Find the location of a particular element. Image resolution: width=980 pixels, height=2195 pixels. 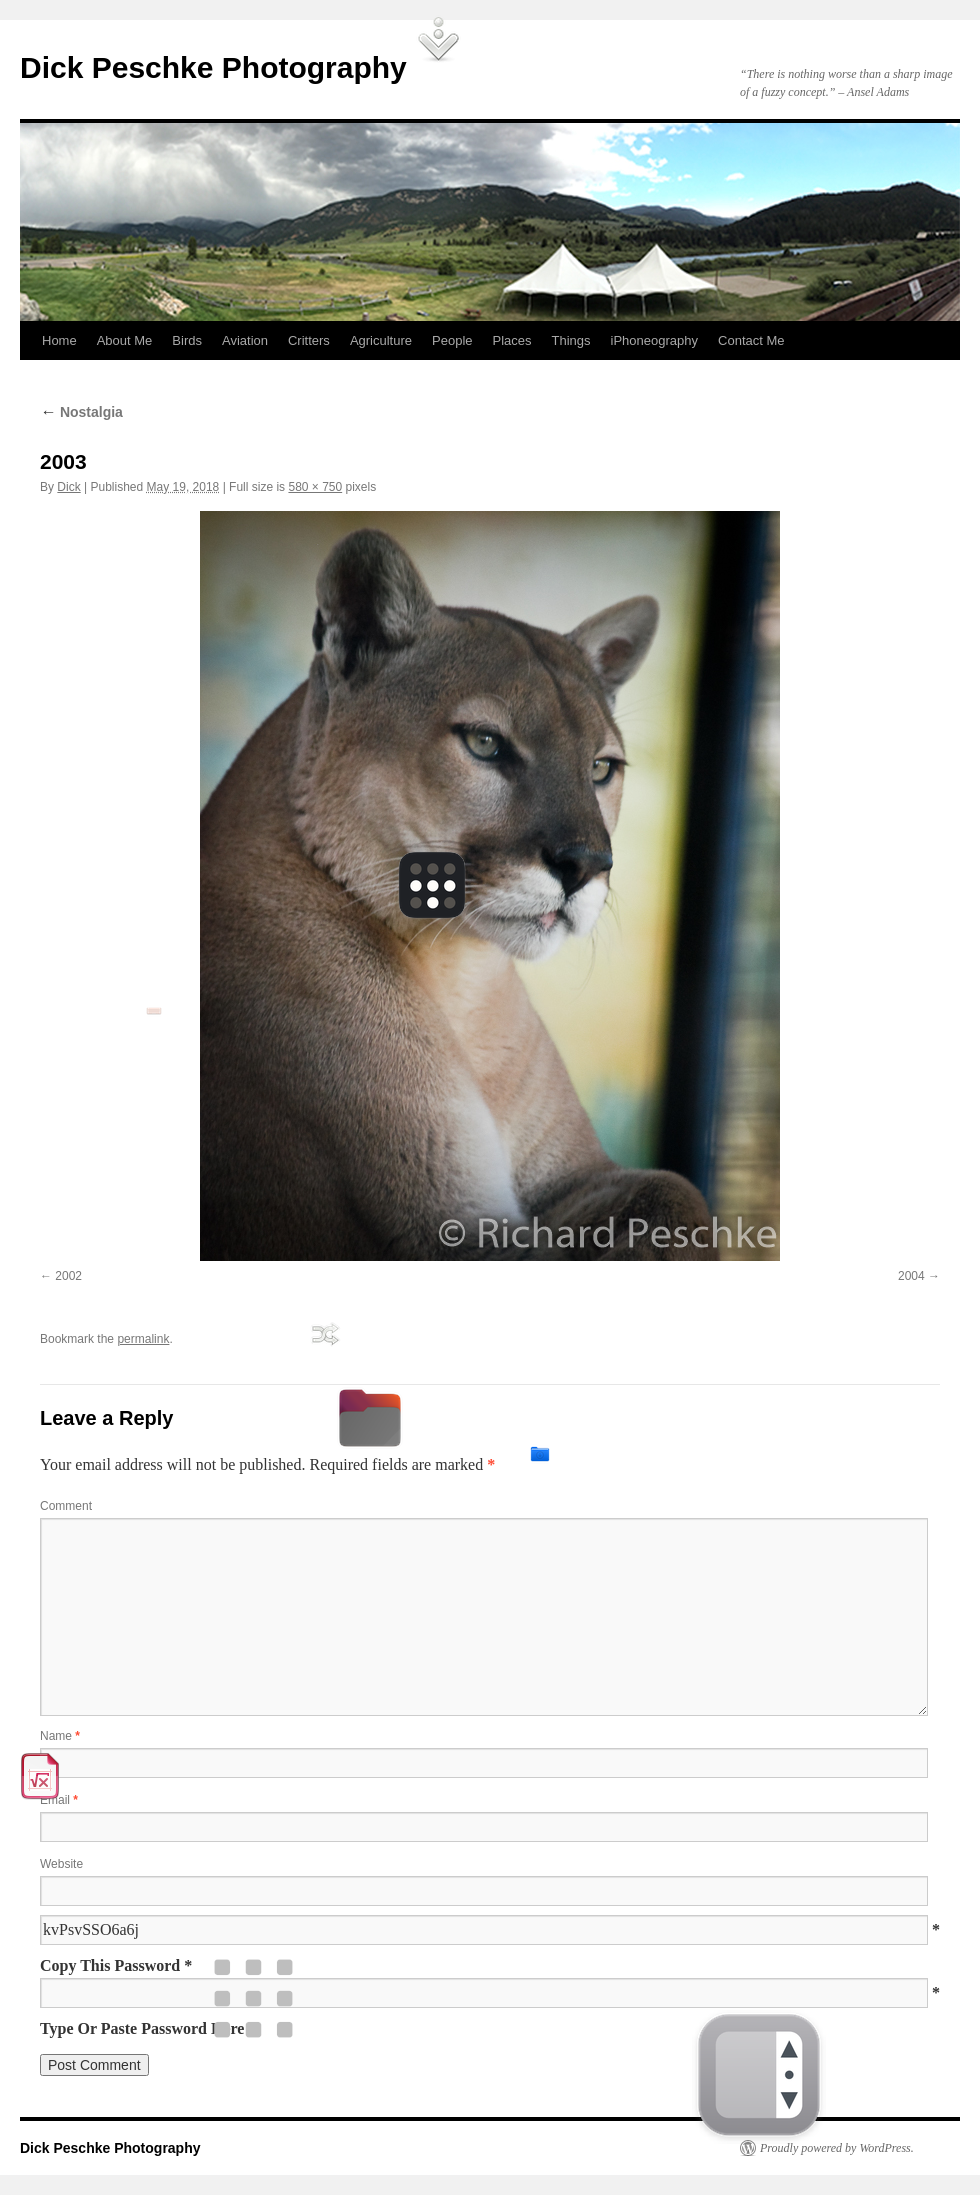

adjust scroll bar behavior settings is located at coordinates (759, 2077).